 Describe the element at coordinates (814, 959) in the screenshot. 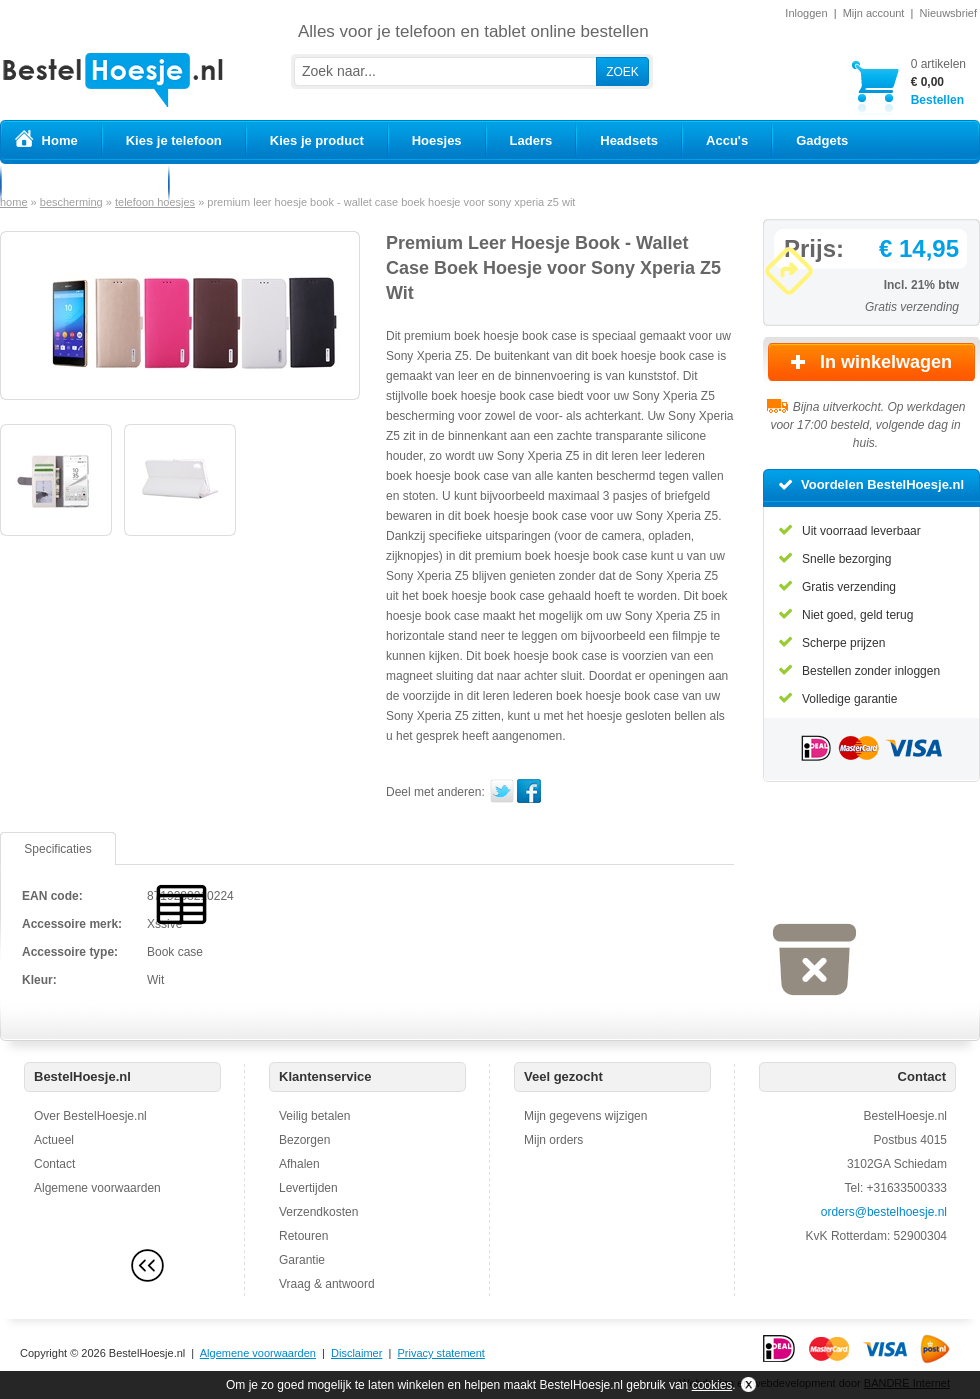

I see `remove item from archive` at that location.